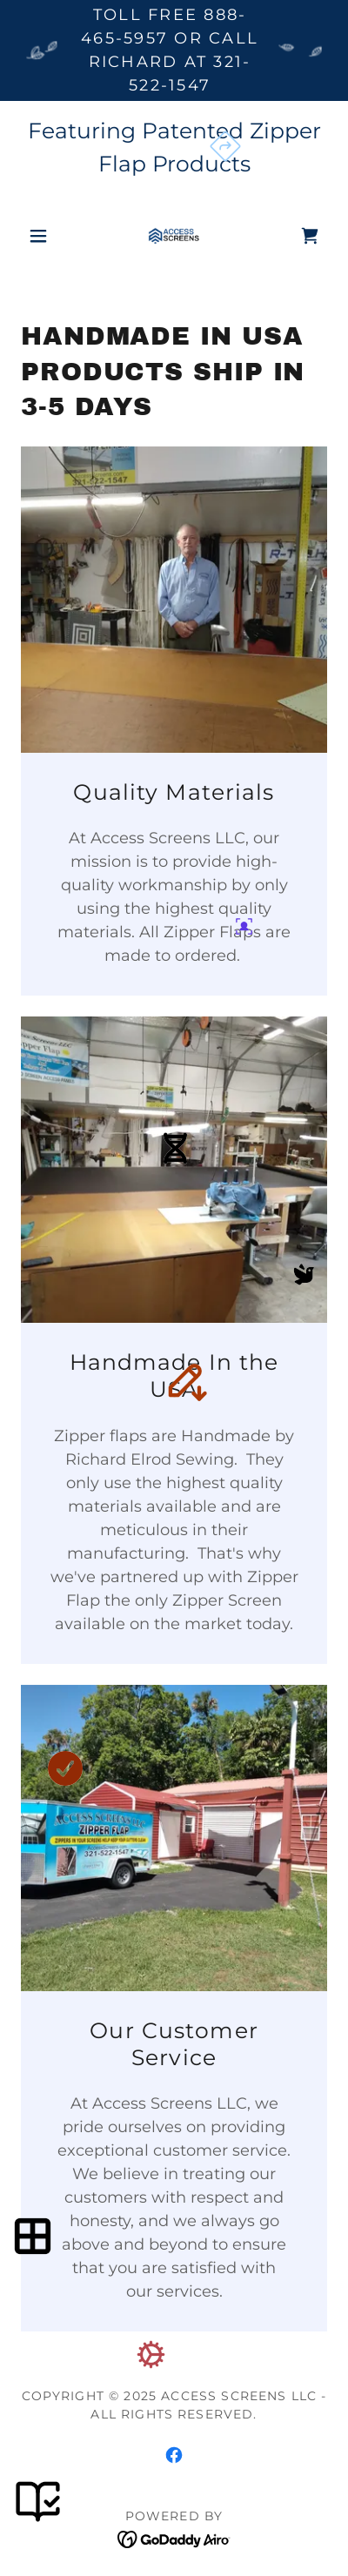  What do you see at coordinates (175, 1148) in the screenshot?
I see `access genetics or DNA-related features` at bounding box center [175, 1148].